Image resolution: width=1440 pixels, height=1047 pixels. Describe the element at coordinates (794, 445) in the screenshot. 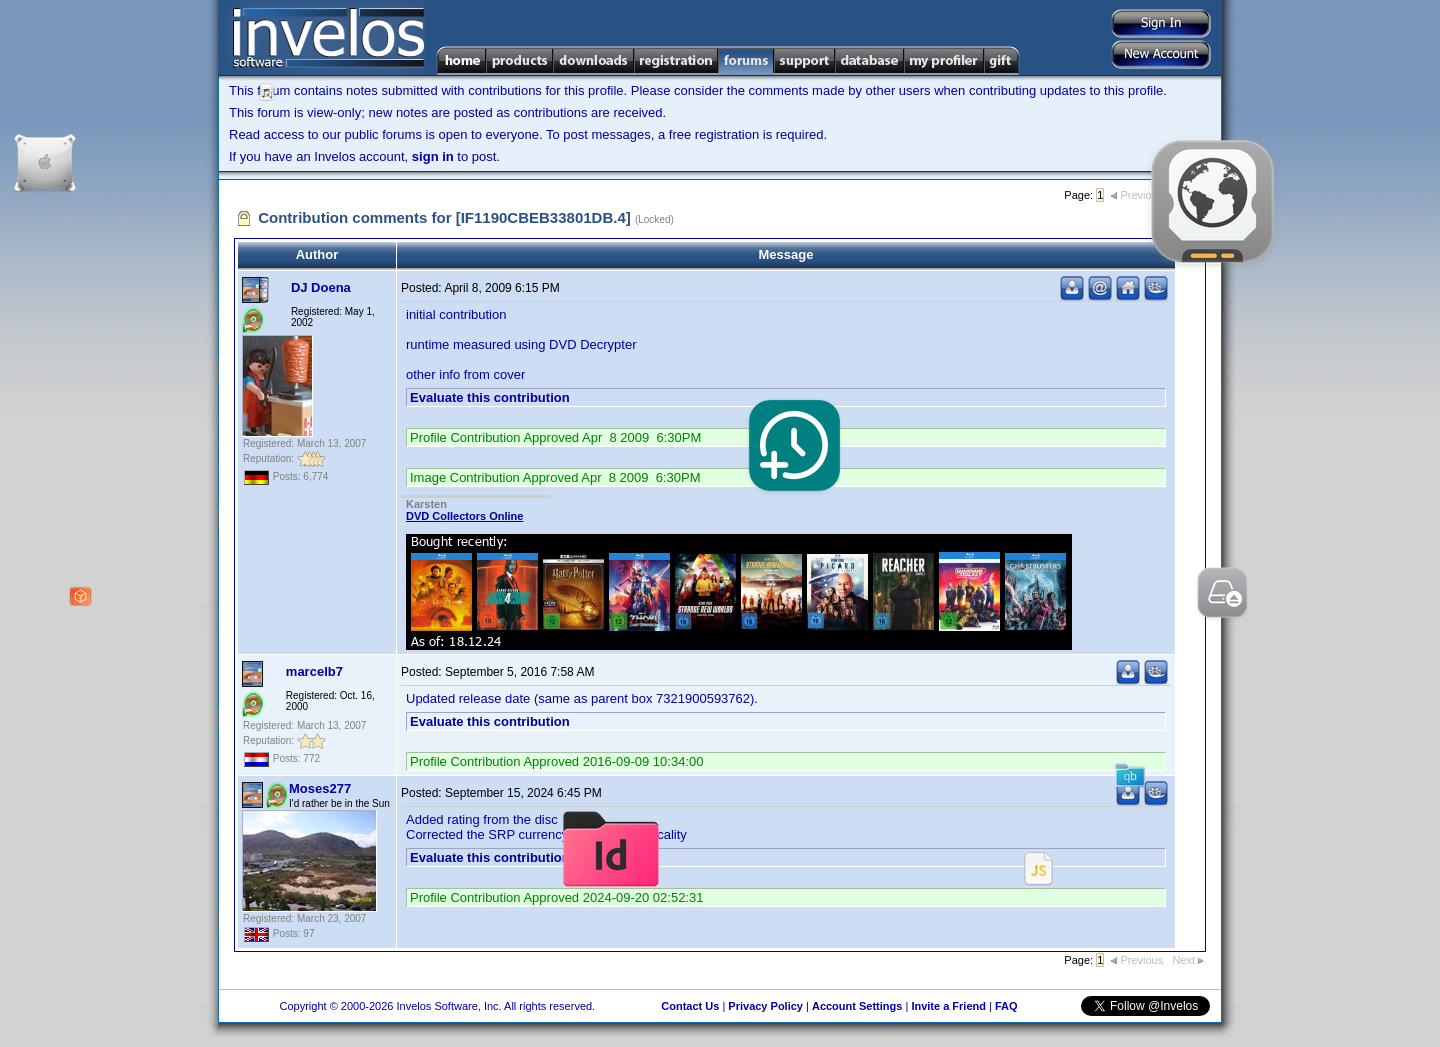

I see `add a new timer or time entry` at that location.